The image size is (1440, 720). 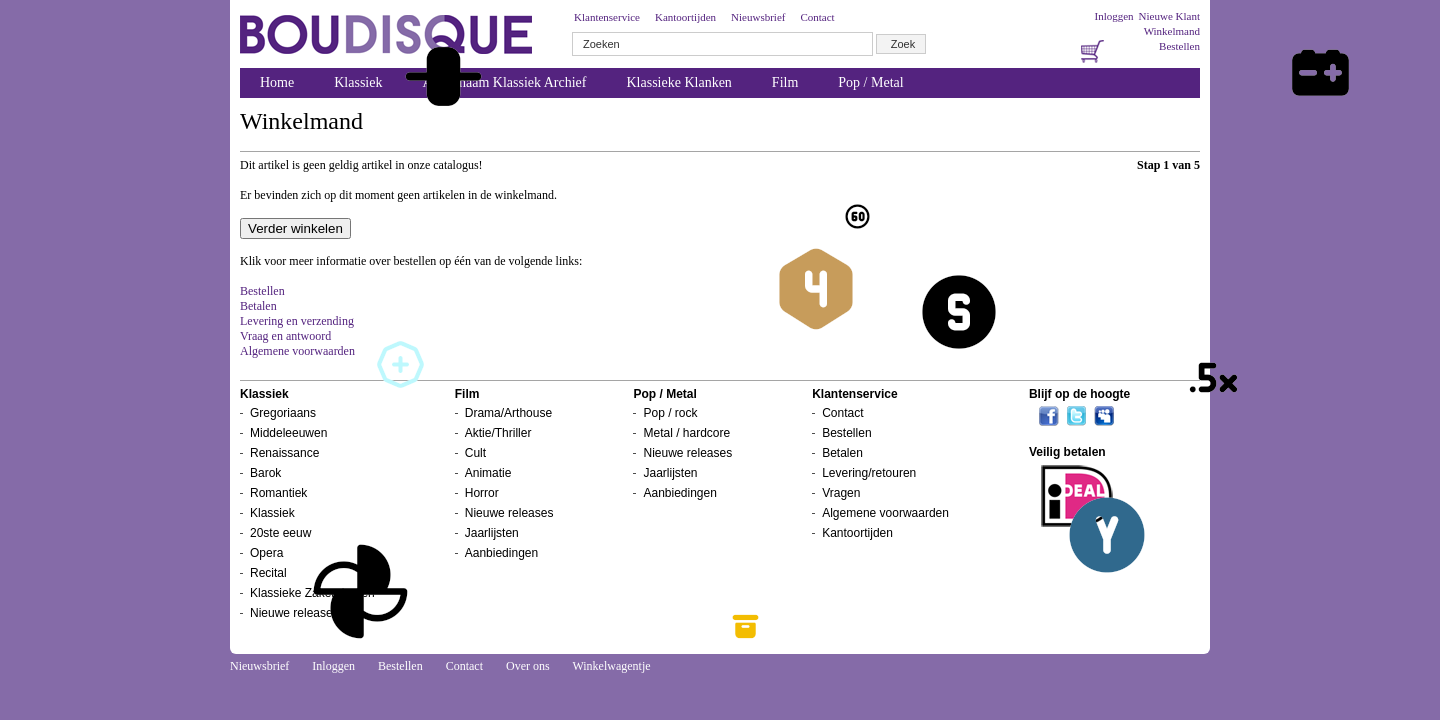 What do you see at coordinates (1107, 535) in the screenshot?
I see `indicates items or options starting with the letter Y` at bounding box center [1107, 535].